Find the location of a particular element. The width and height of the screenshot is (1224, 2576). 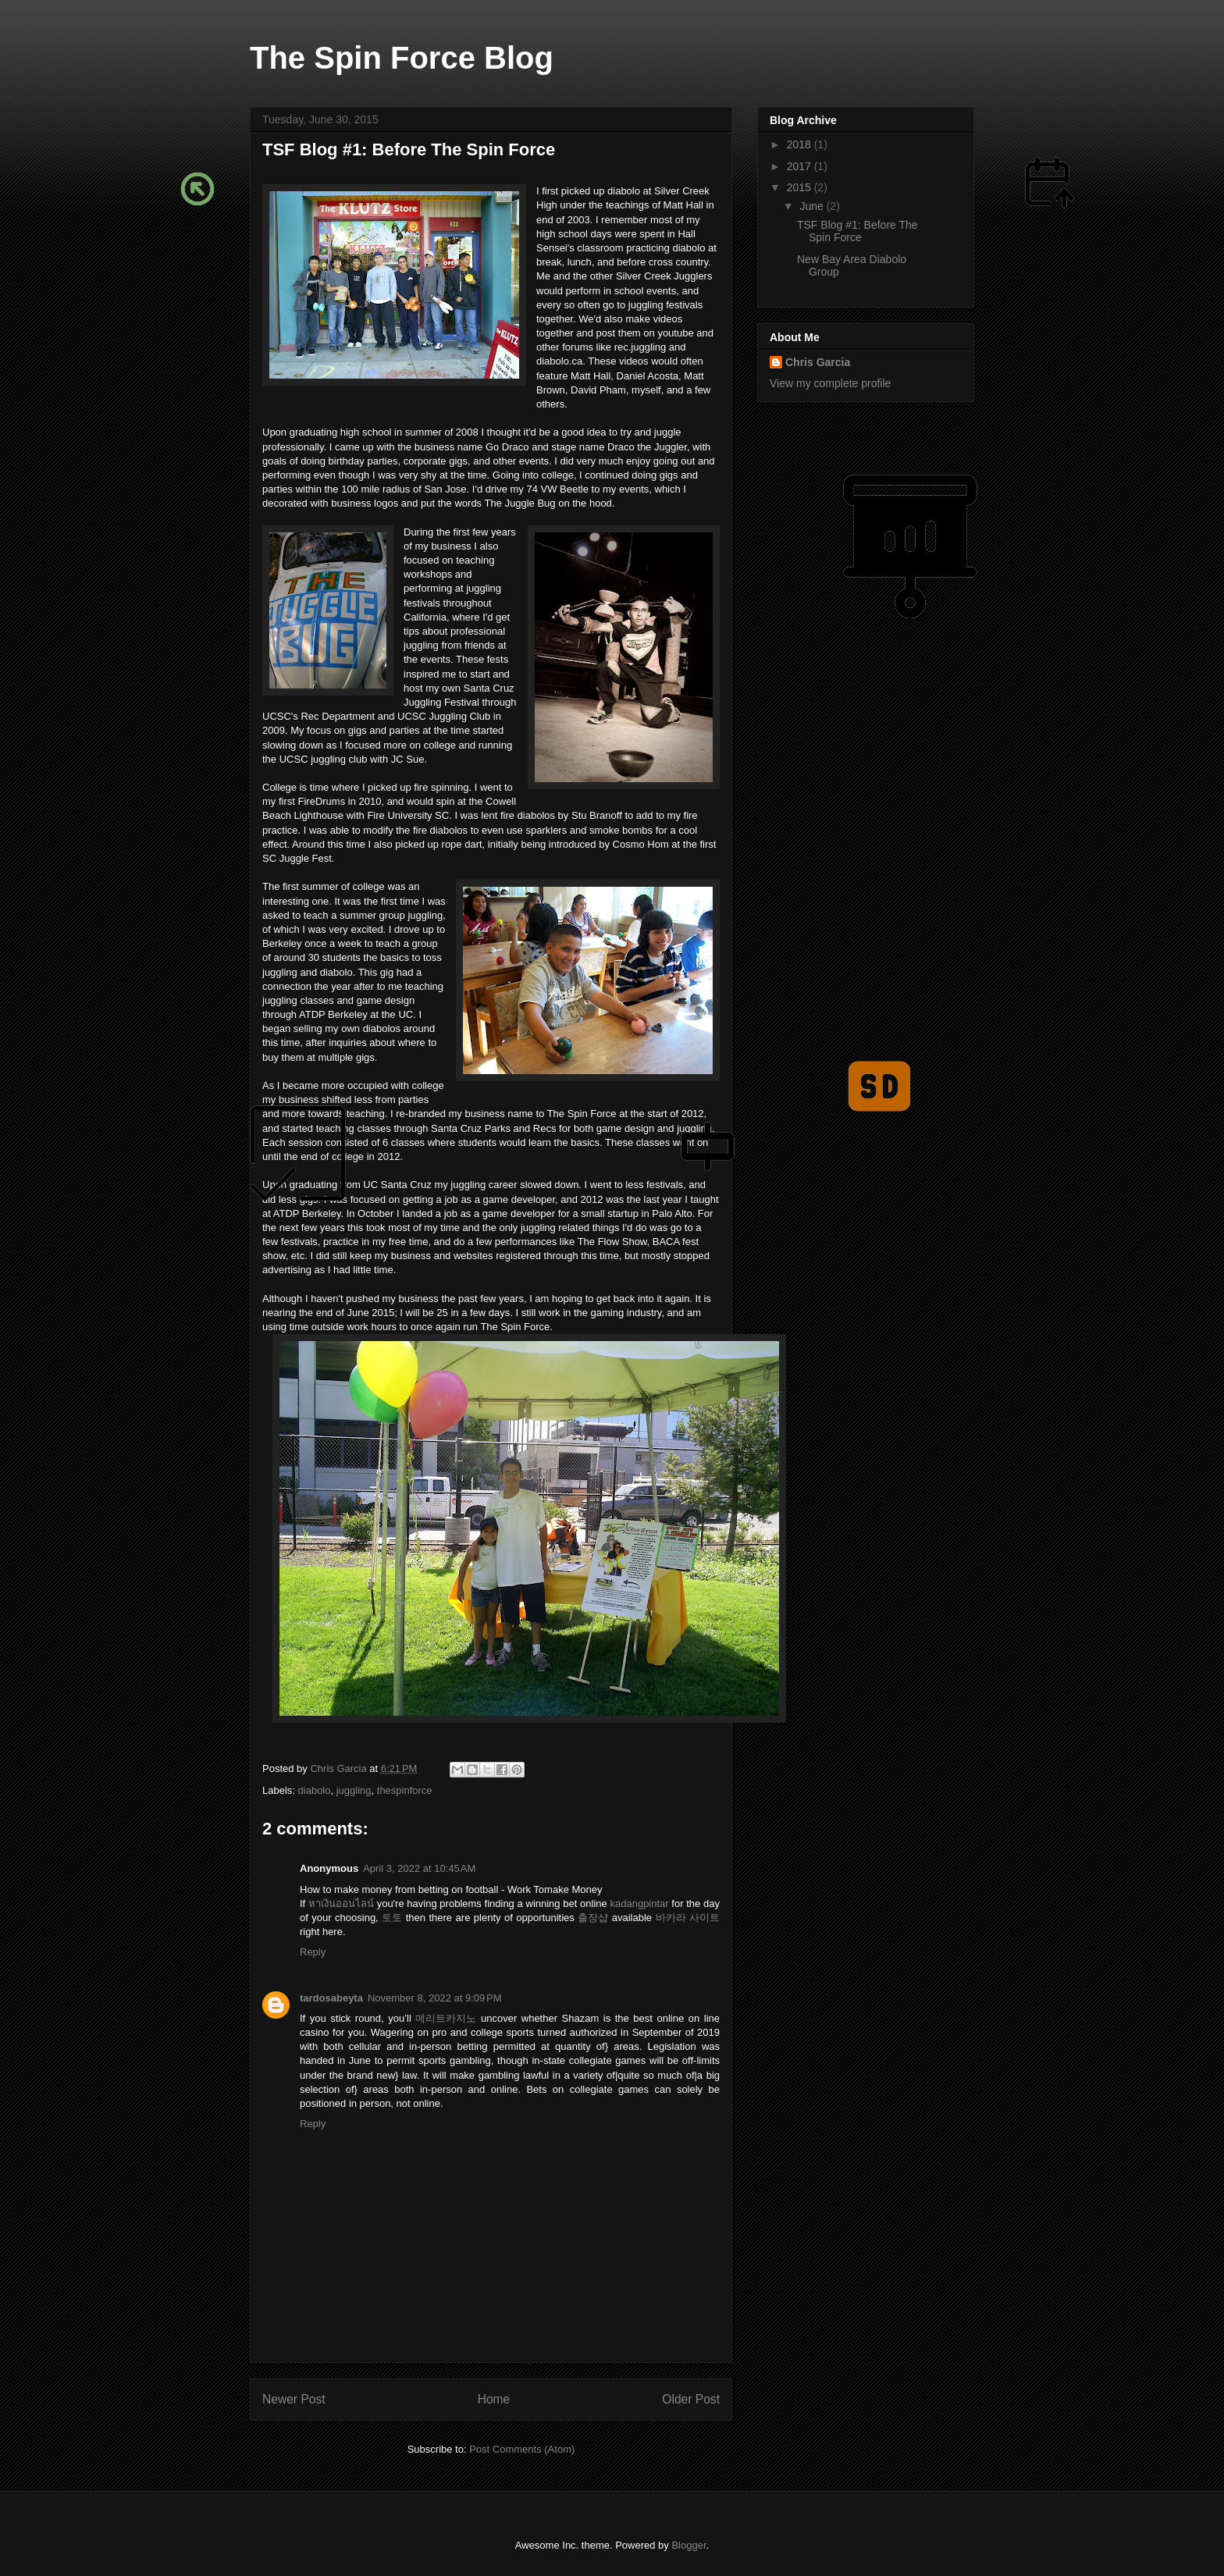

view presentation with charts is located at coordinates (910, 536).